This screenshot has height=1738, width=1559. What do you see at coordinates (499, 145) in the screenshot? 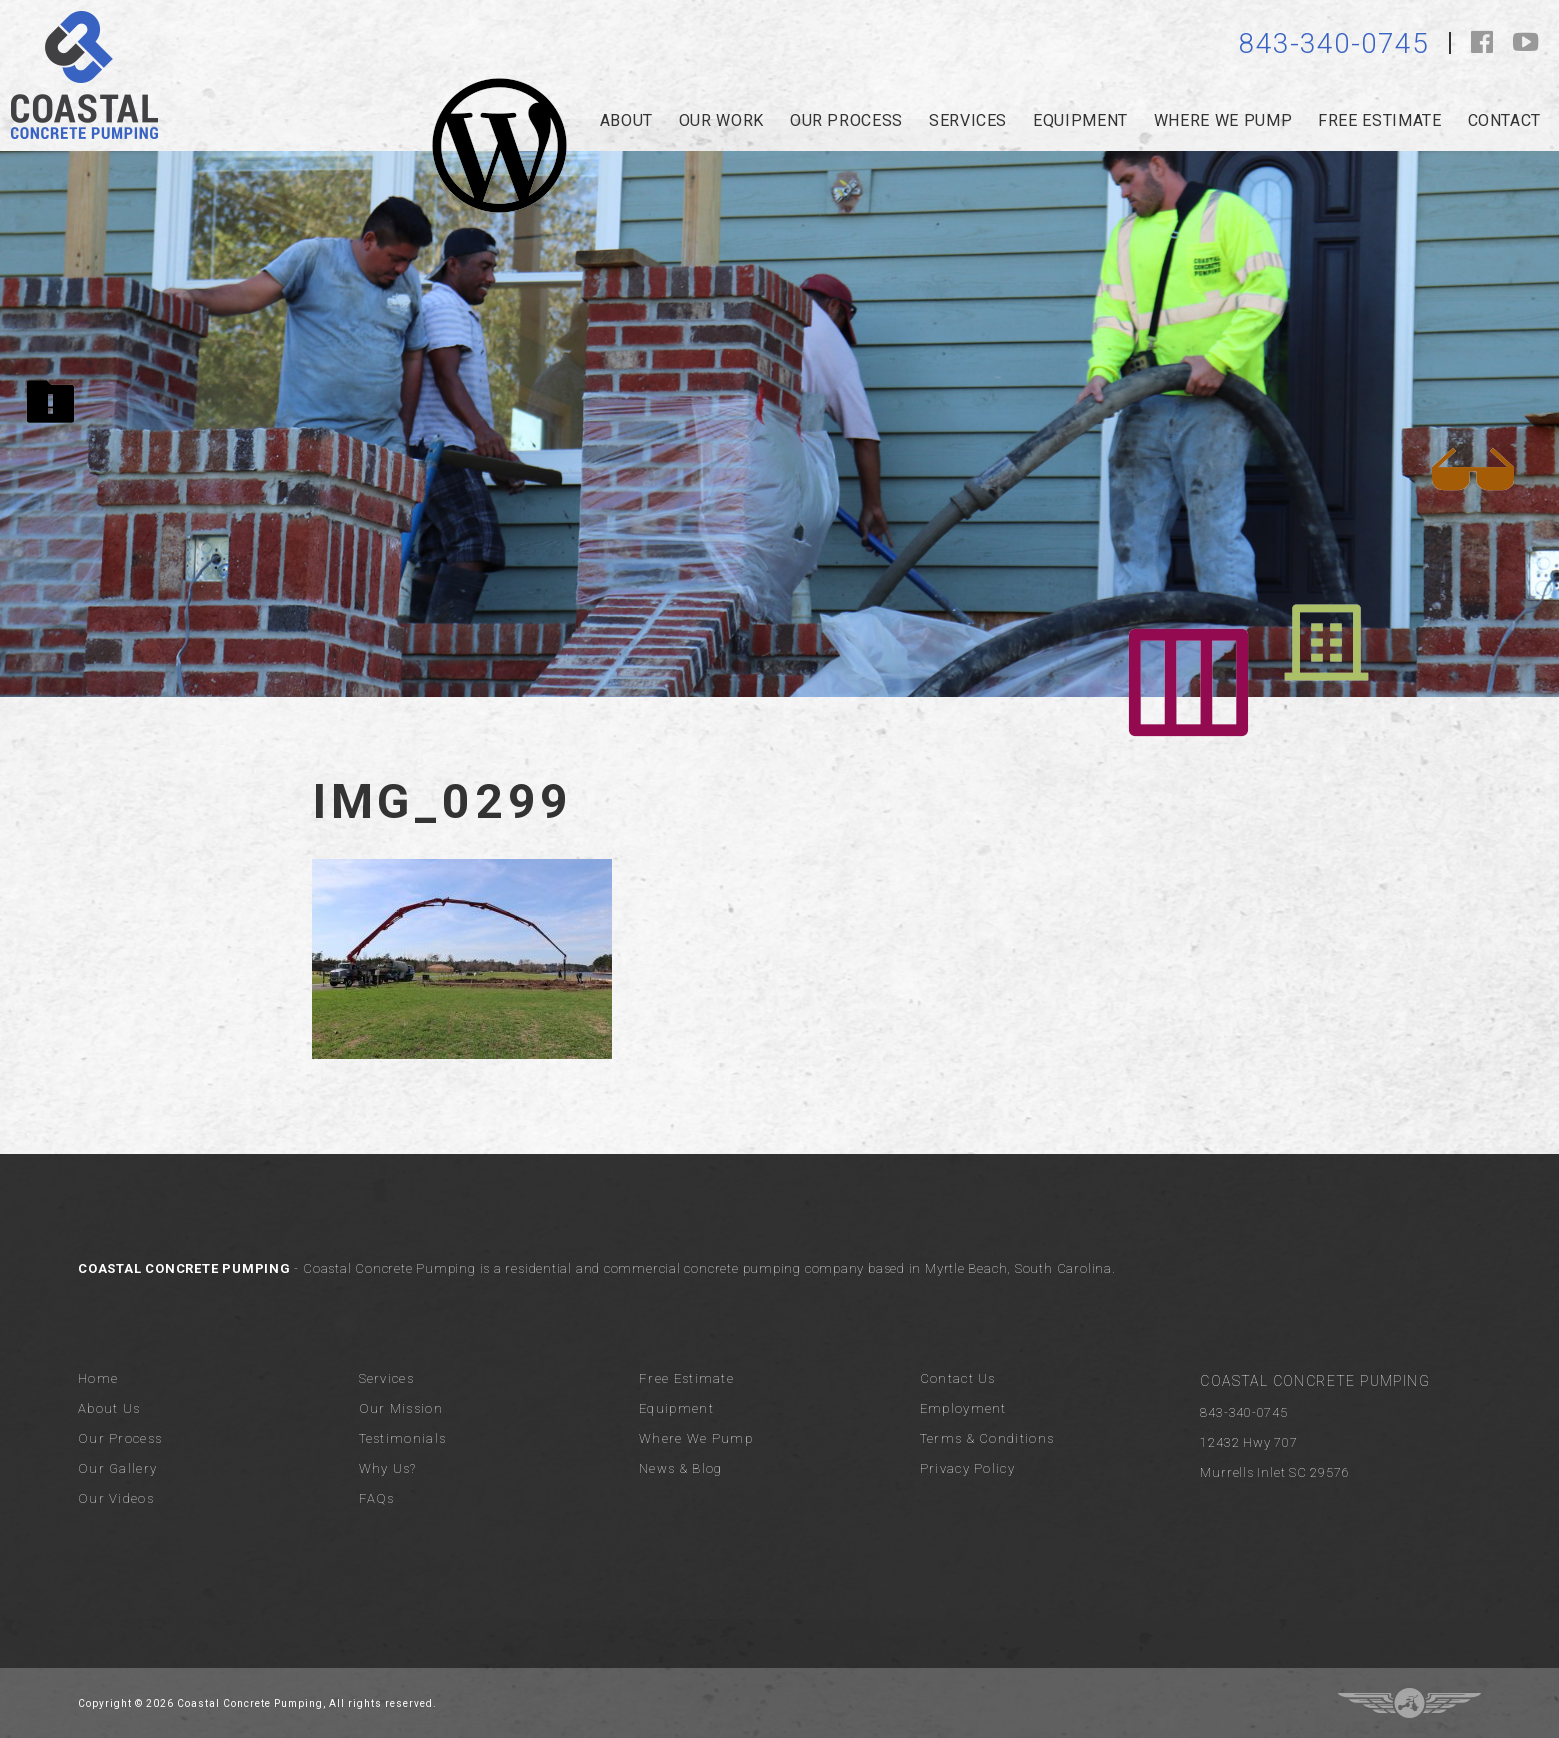
I see `open wordpress dashboard` at bounding box center [499, 145].